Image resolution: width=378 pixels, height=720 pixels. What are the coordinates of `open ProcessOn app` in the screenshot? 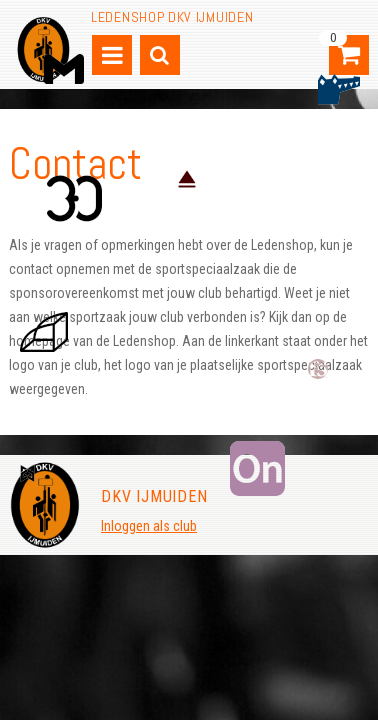 It's located at (257, 468).